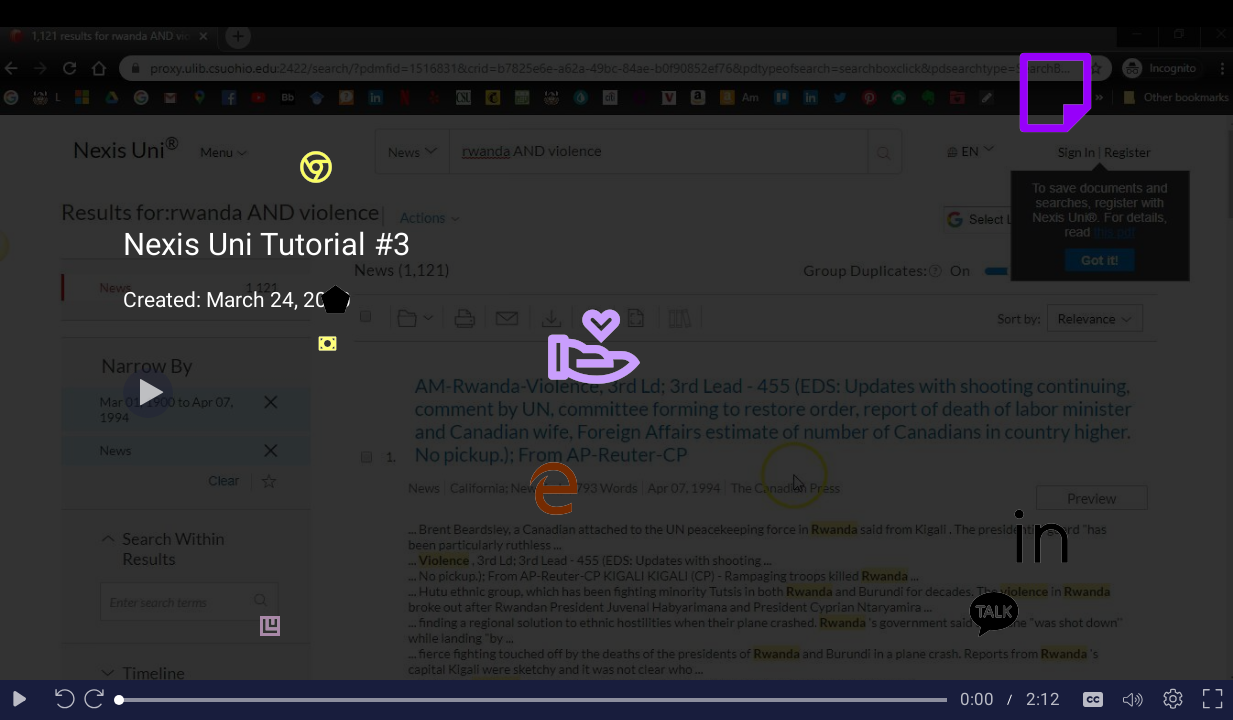 The image size is (1233, 720). Describe the element at coordinates (335, 300) in the screenshot. I see `pentagon shape tool for design applications` at that location.